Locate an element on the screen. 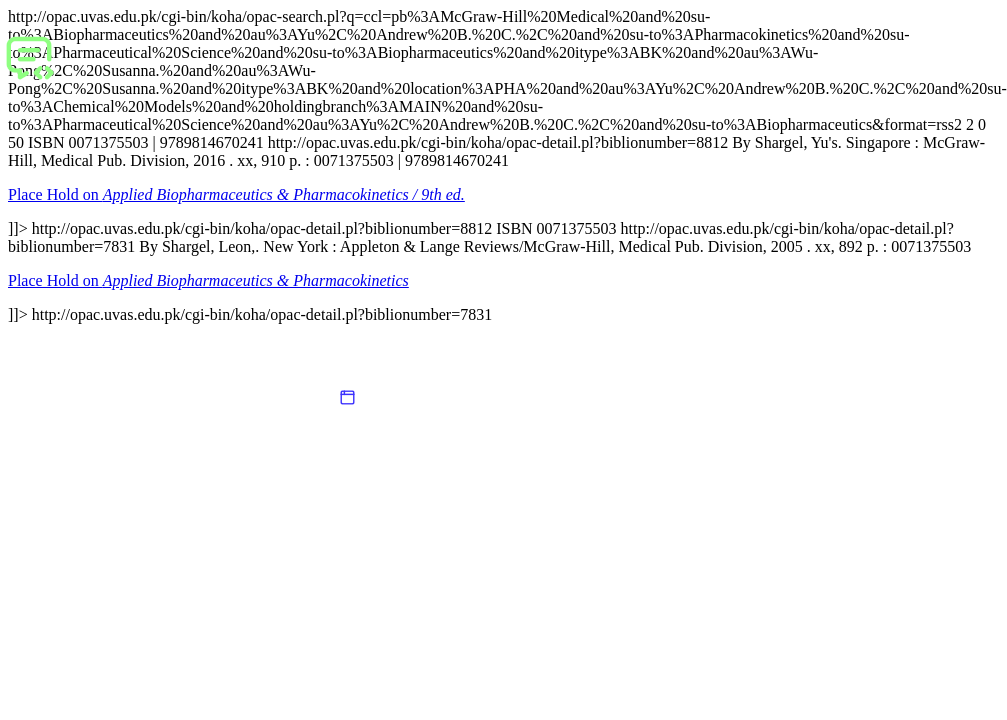 Image resolution: width=1007 pixels, height=720 pixels. view code snippets in chat is located at coordinates (29, 57).